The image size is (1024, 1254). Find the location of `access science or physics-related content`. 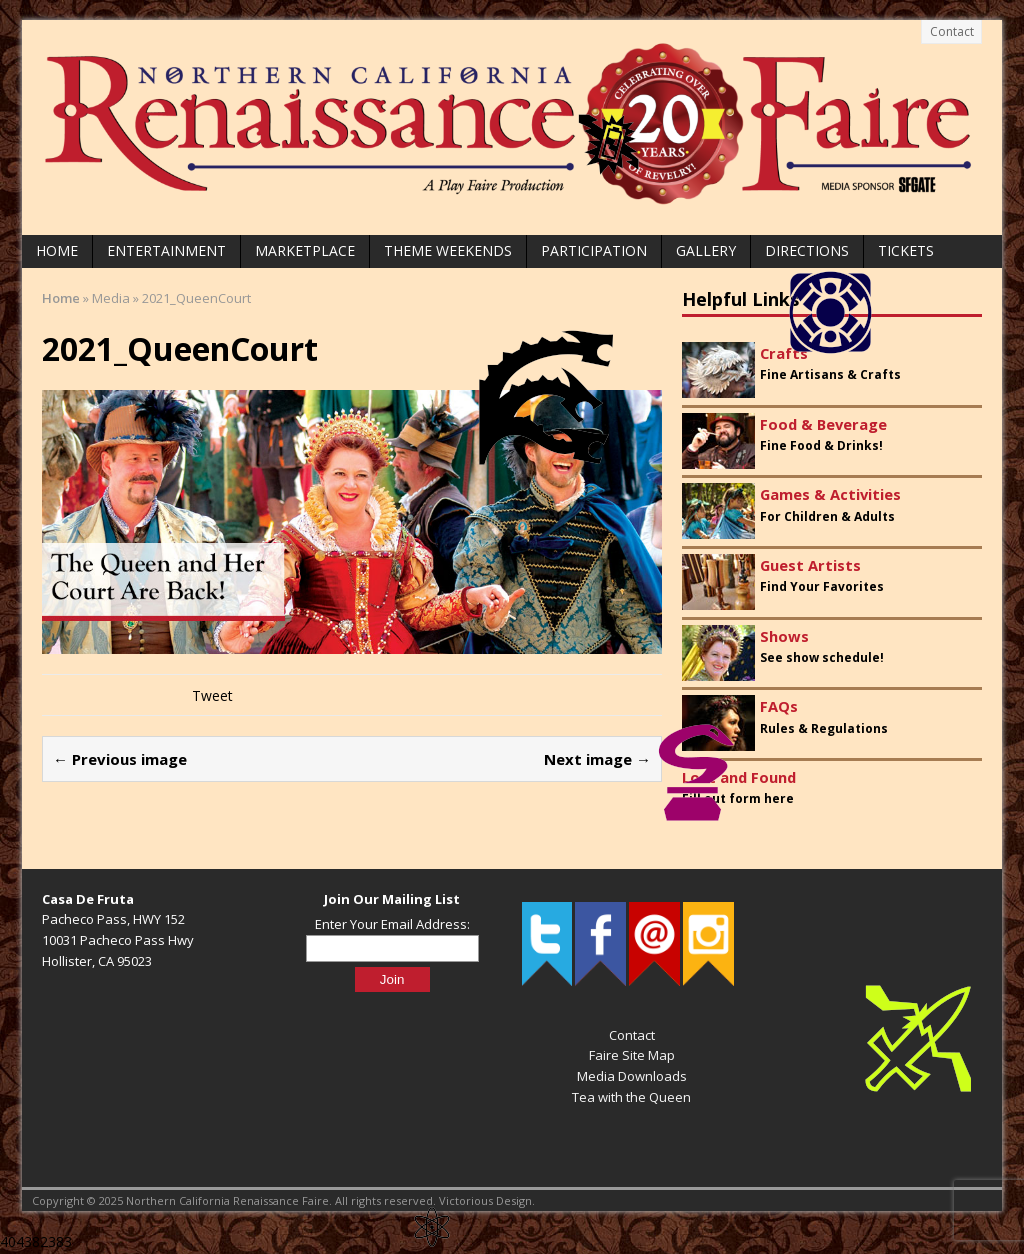

access science or physics-related content is located at coordinates (432, 1227).